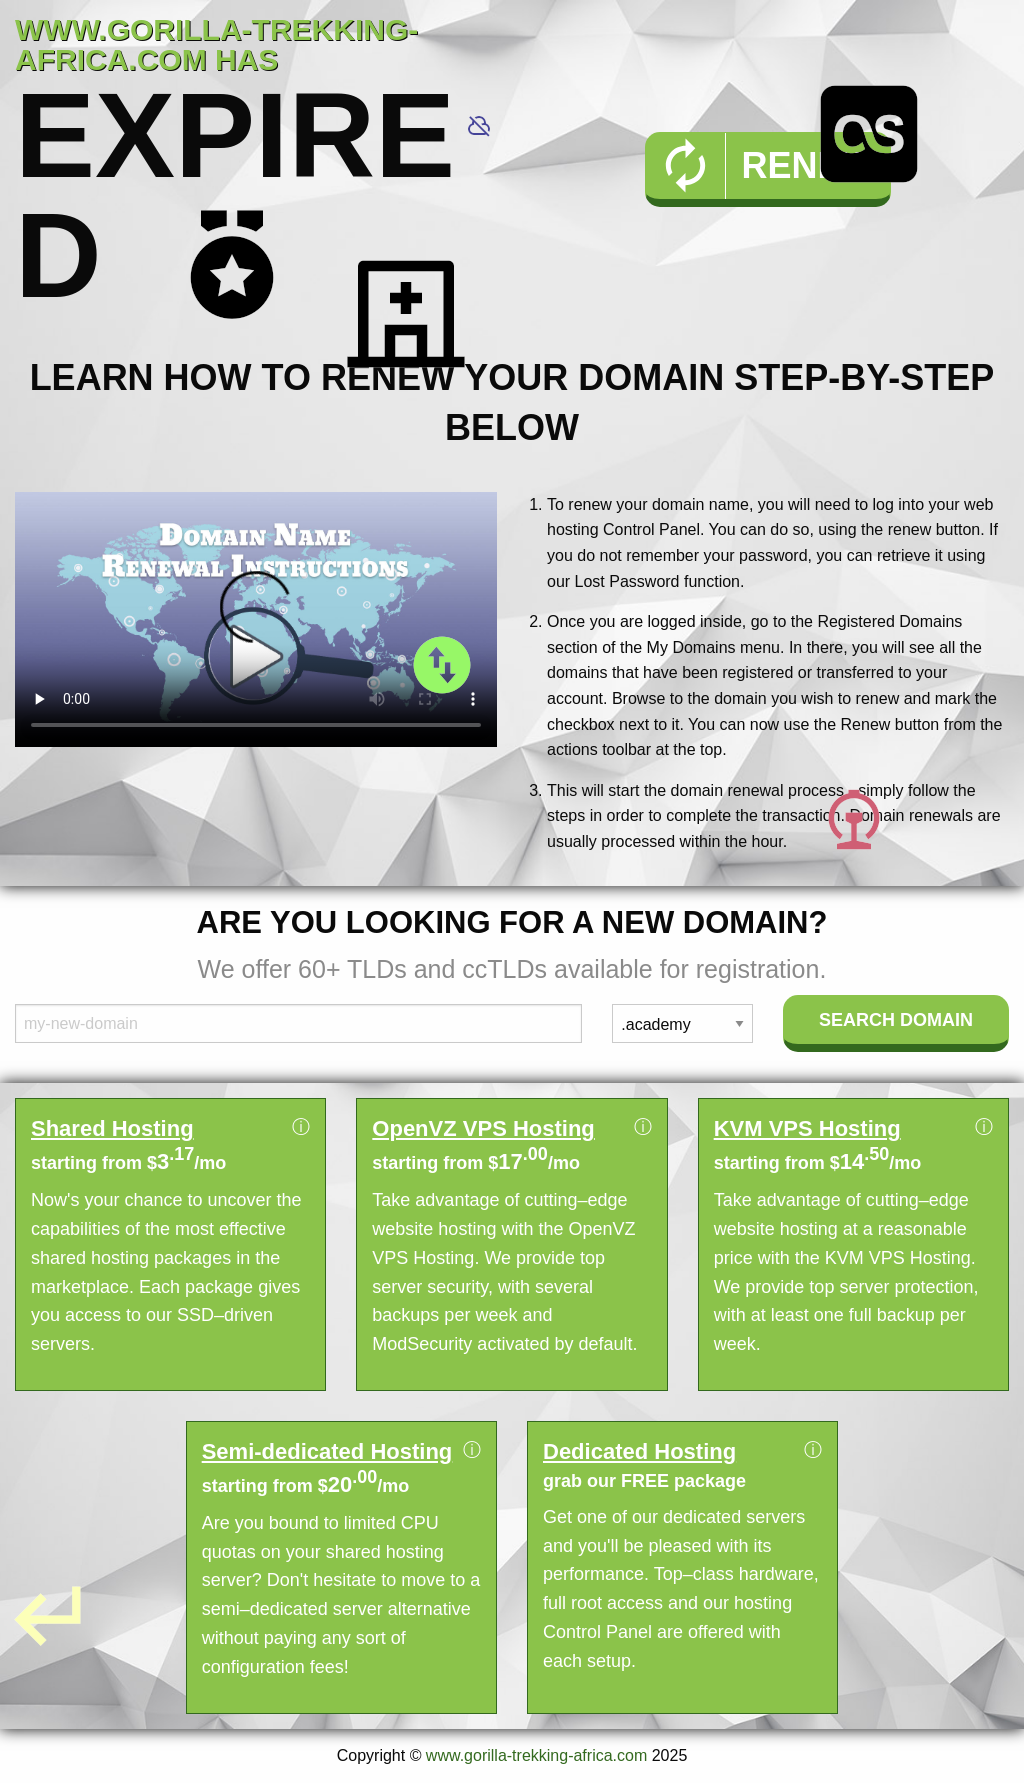 This screenshot has height=1783, width=1024. What do you see at coordinates (51, 1615) in the screenshot?
I see `return or go back to previous step` at bounding box center [51, 1615].